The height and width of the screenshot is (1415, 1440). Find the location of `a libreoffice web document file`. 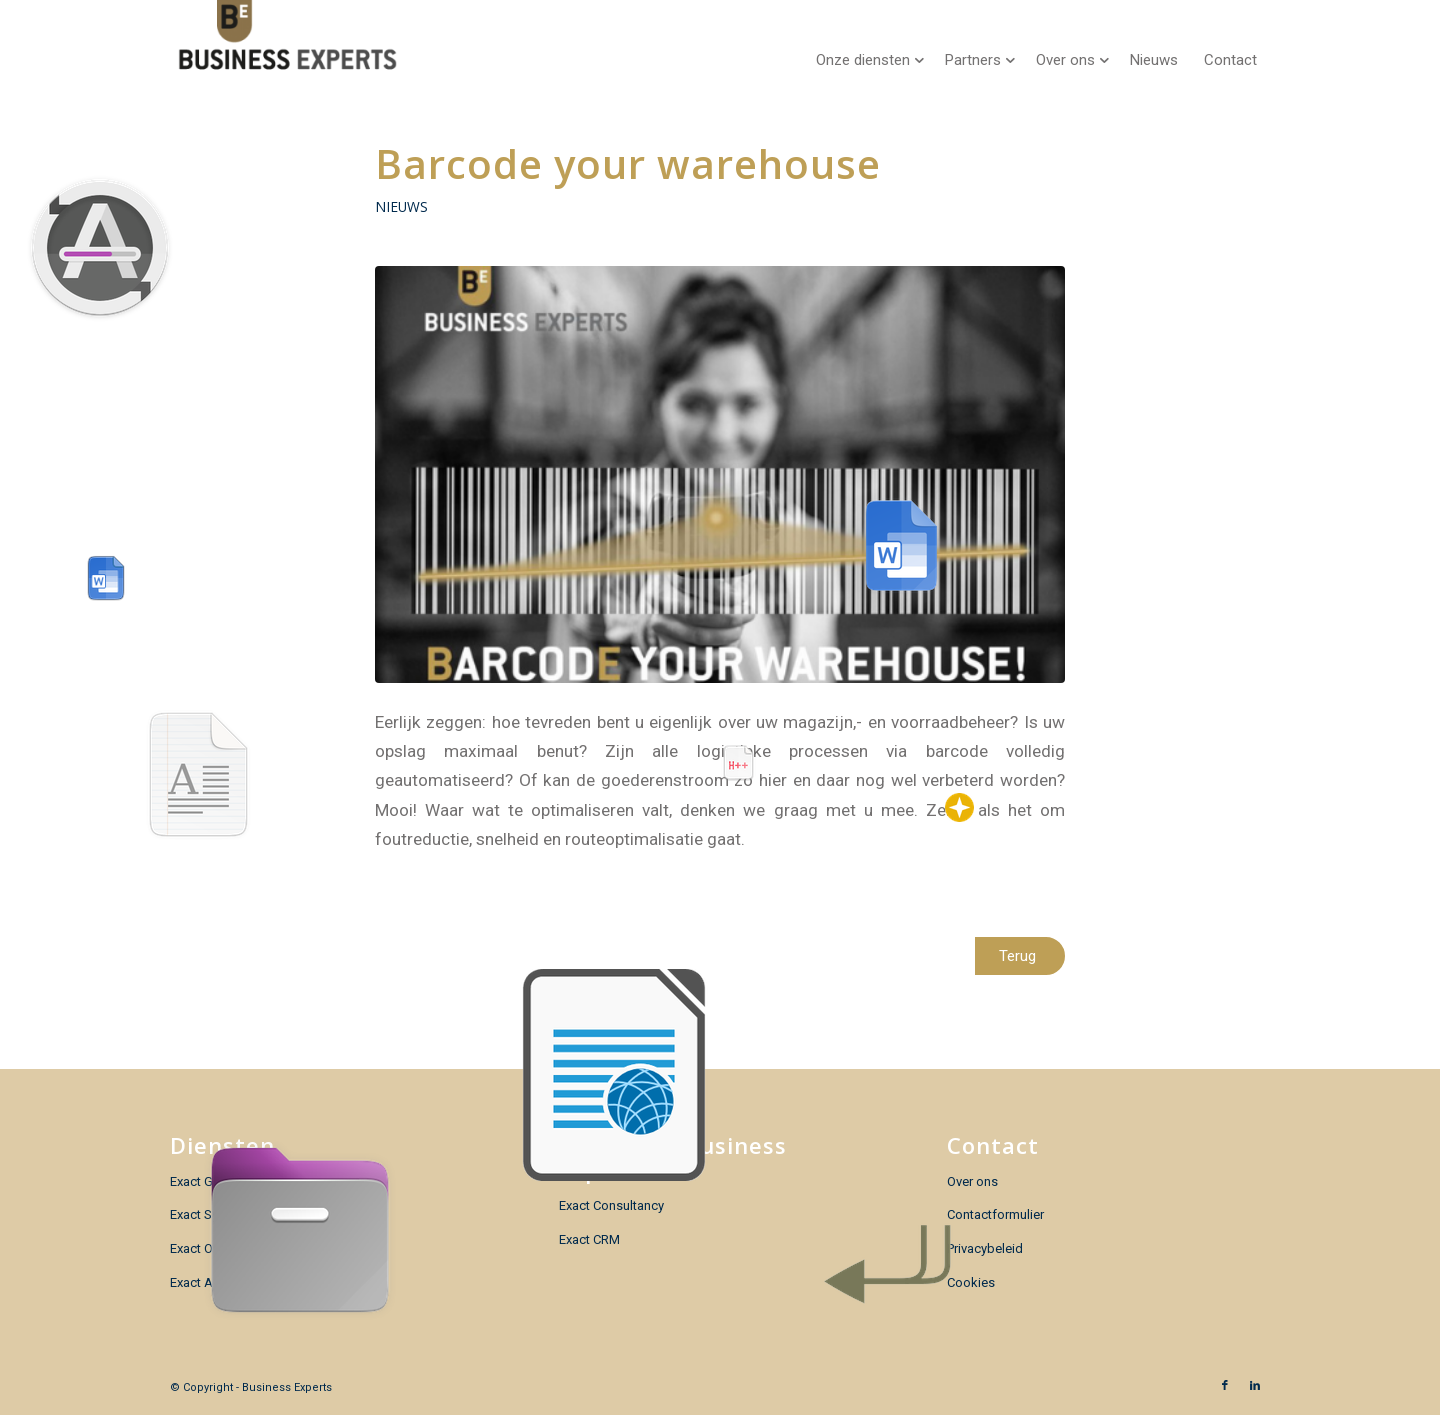

a libreoffice web document file is located at coordinates (614, 1075).